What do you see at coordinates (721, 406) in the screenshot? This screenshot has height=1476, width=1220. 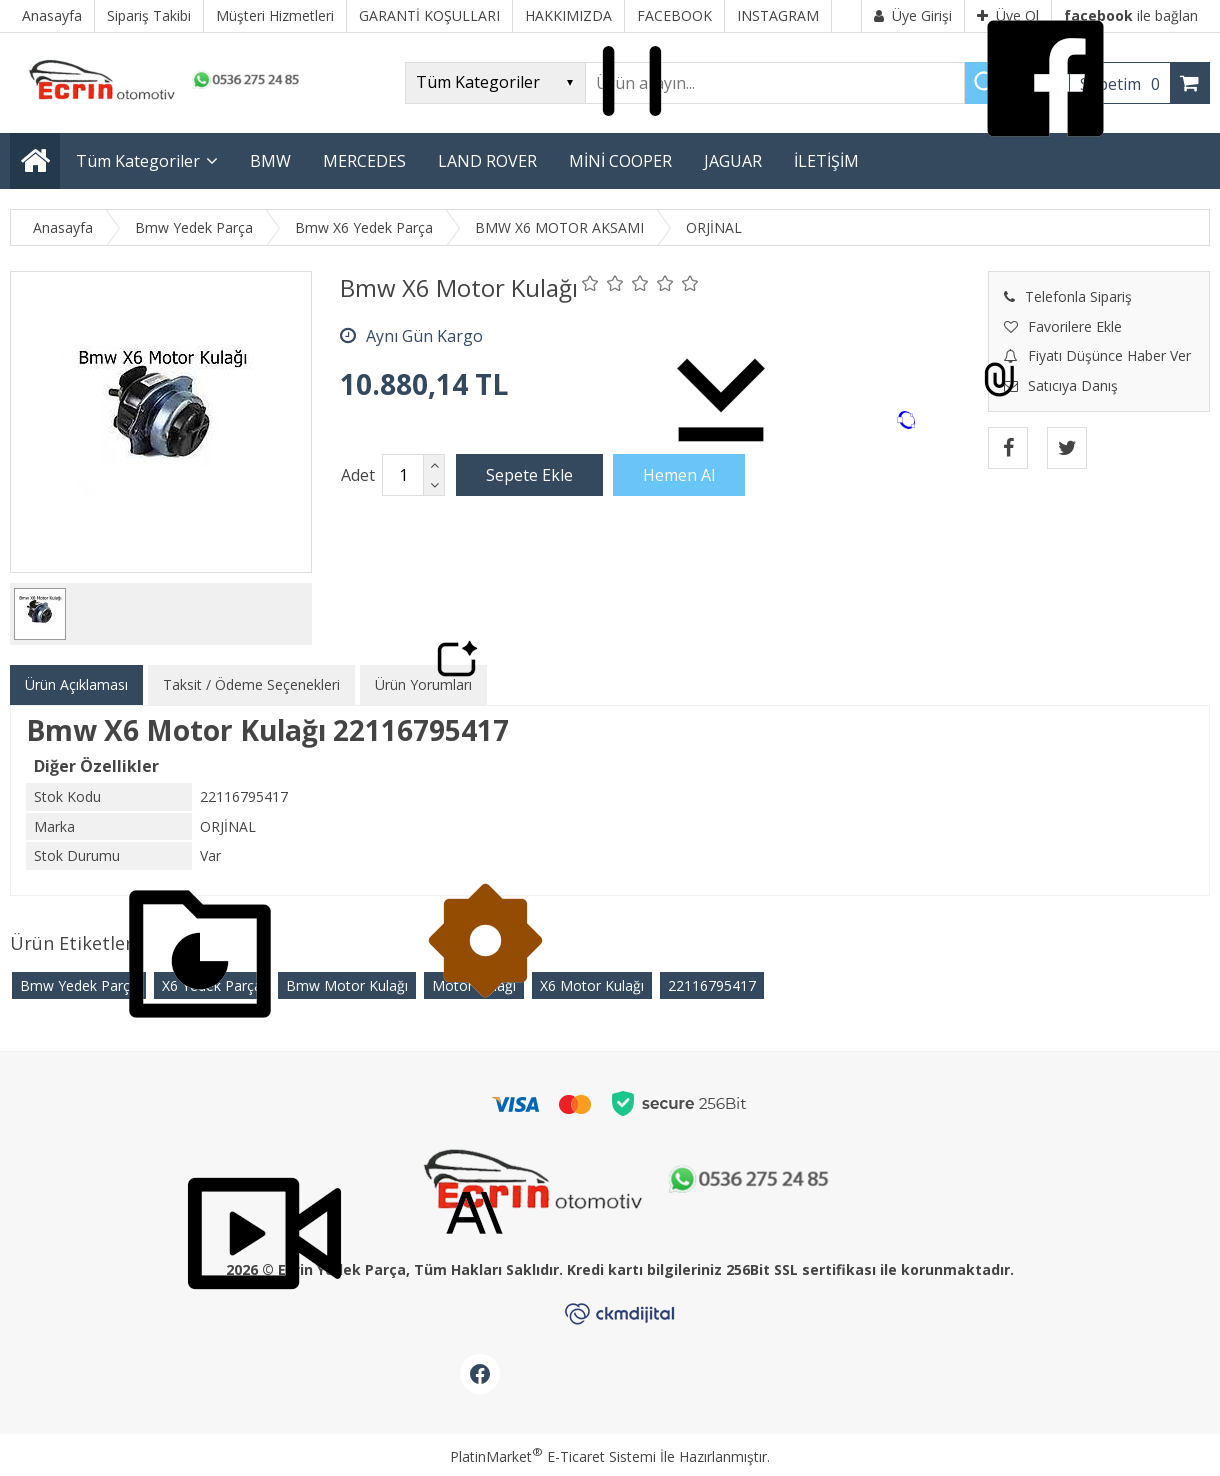 I see `skip to bottom of page or list` at bounding box center [721, 406].